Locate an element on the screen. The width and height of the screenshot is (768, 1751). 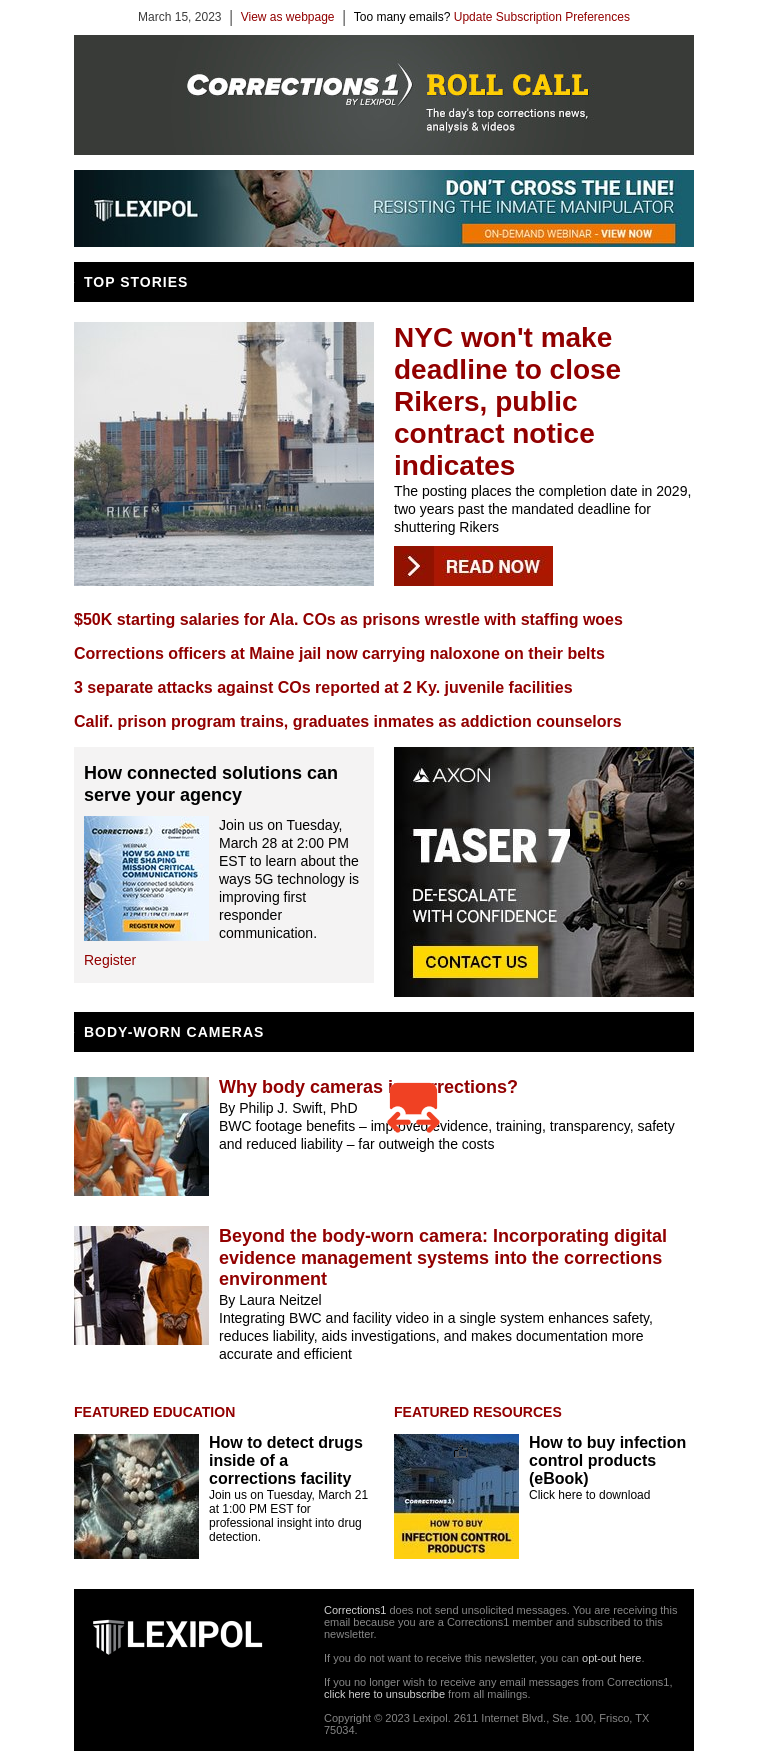
auto-fit content to available width is located at coordinates (413, 1106).